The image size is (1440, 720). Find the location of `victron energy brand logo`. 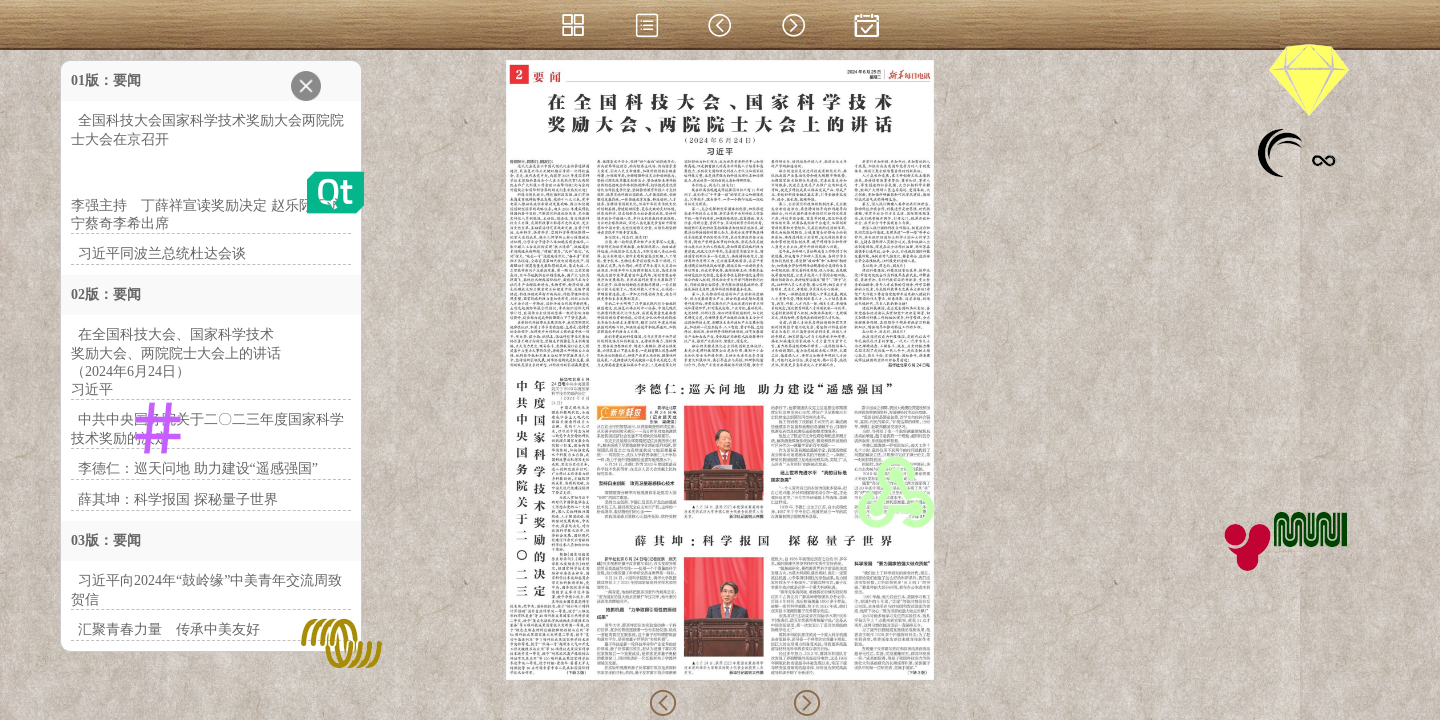

victron energy brand logo is located at coordinates (341, 643).